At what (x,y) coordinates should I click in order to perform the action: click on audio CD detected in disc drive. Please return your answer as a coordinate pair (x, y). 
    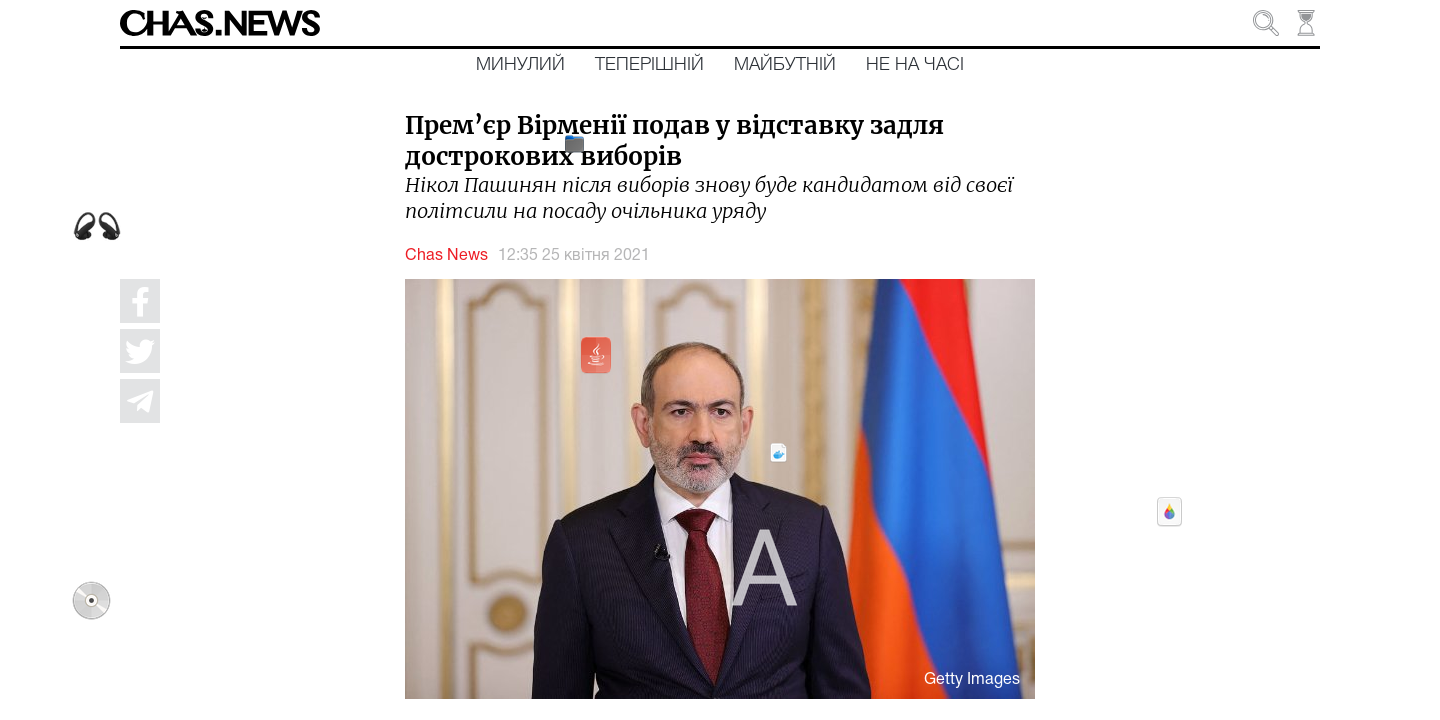
    Looking at the image, I should click on (91, 600).